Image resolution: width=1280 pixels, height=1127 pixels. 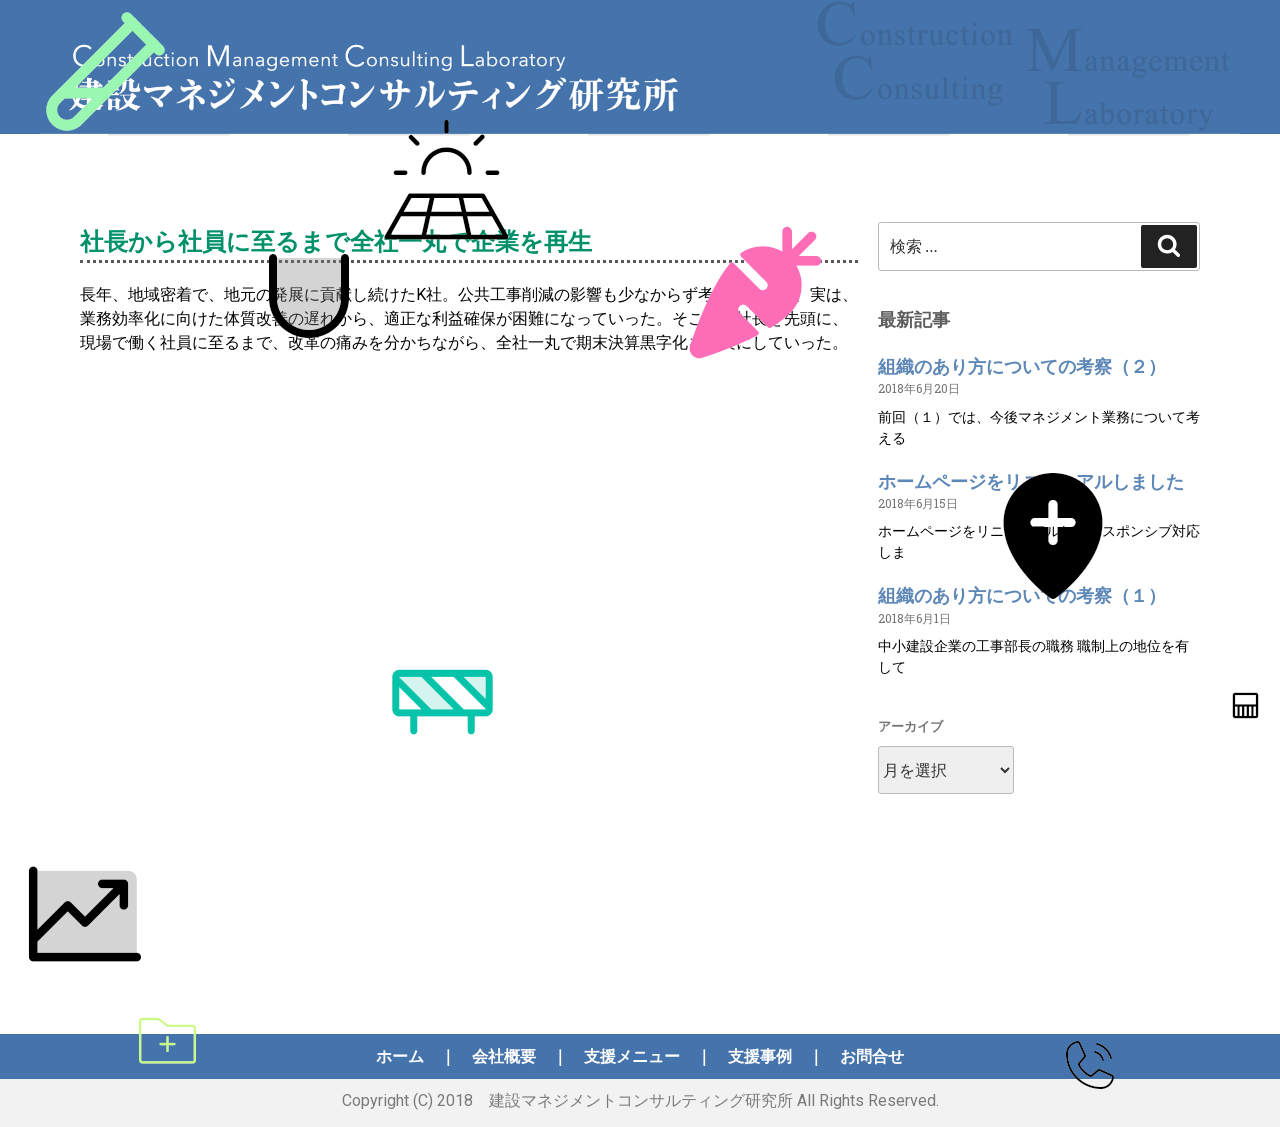 I want to click on toggle bottom panel visibility, so click(x=1245, y=705).